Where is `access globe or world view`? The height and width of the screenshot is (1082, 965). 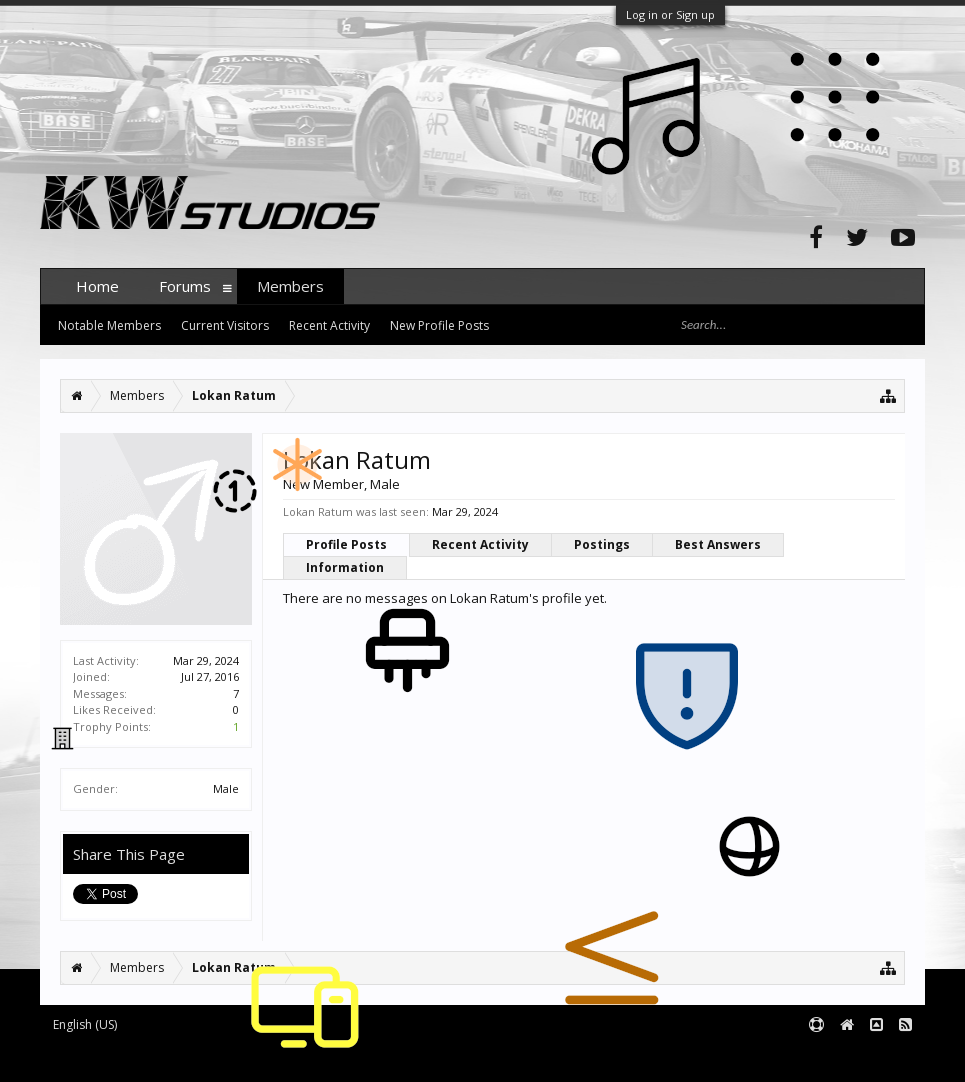
access globe or world view is located at coordinates (749, 846).